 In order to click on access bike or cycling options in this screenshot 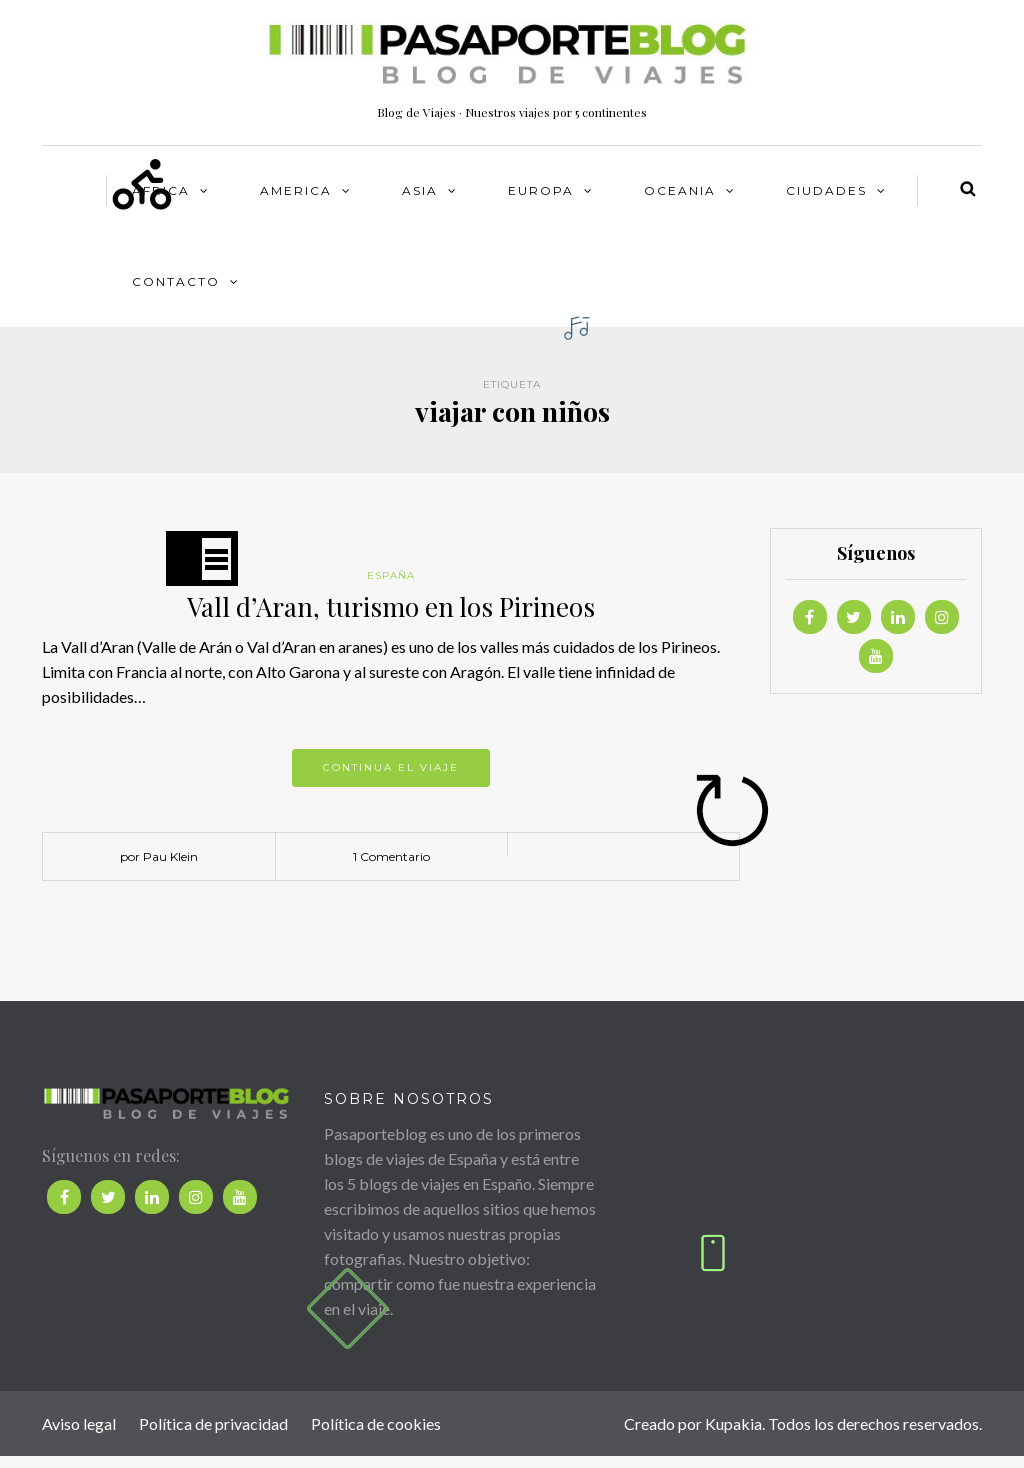, I will do `click(142, 183)`.